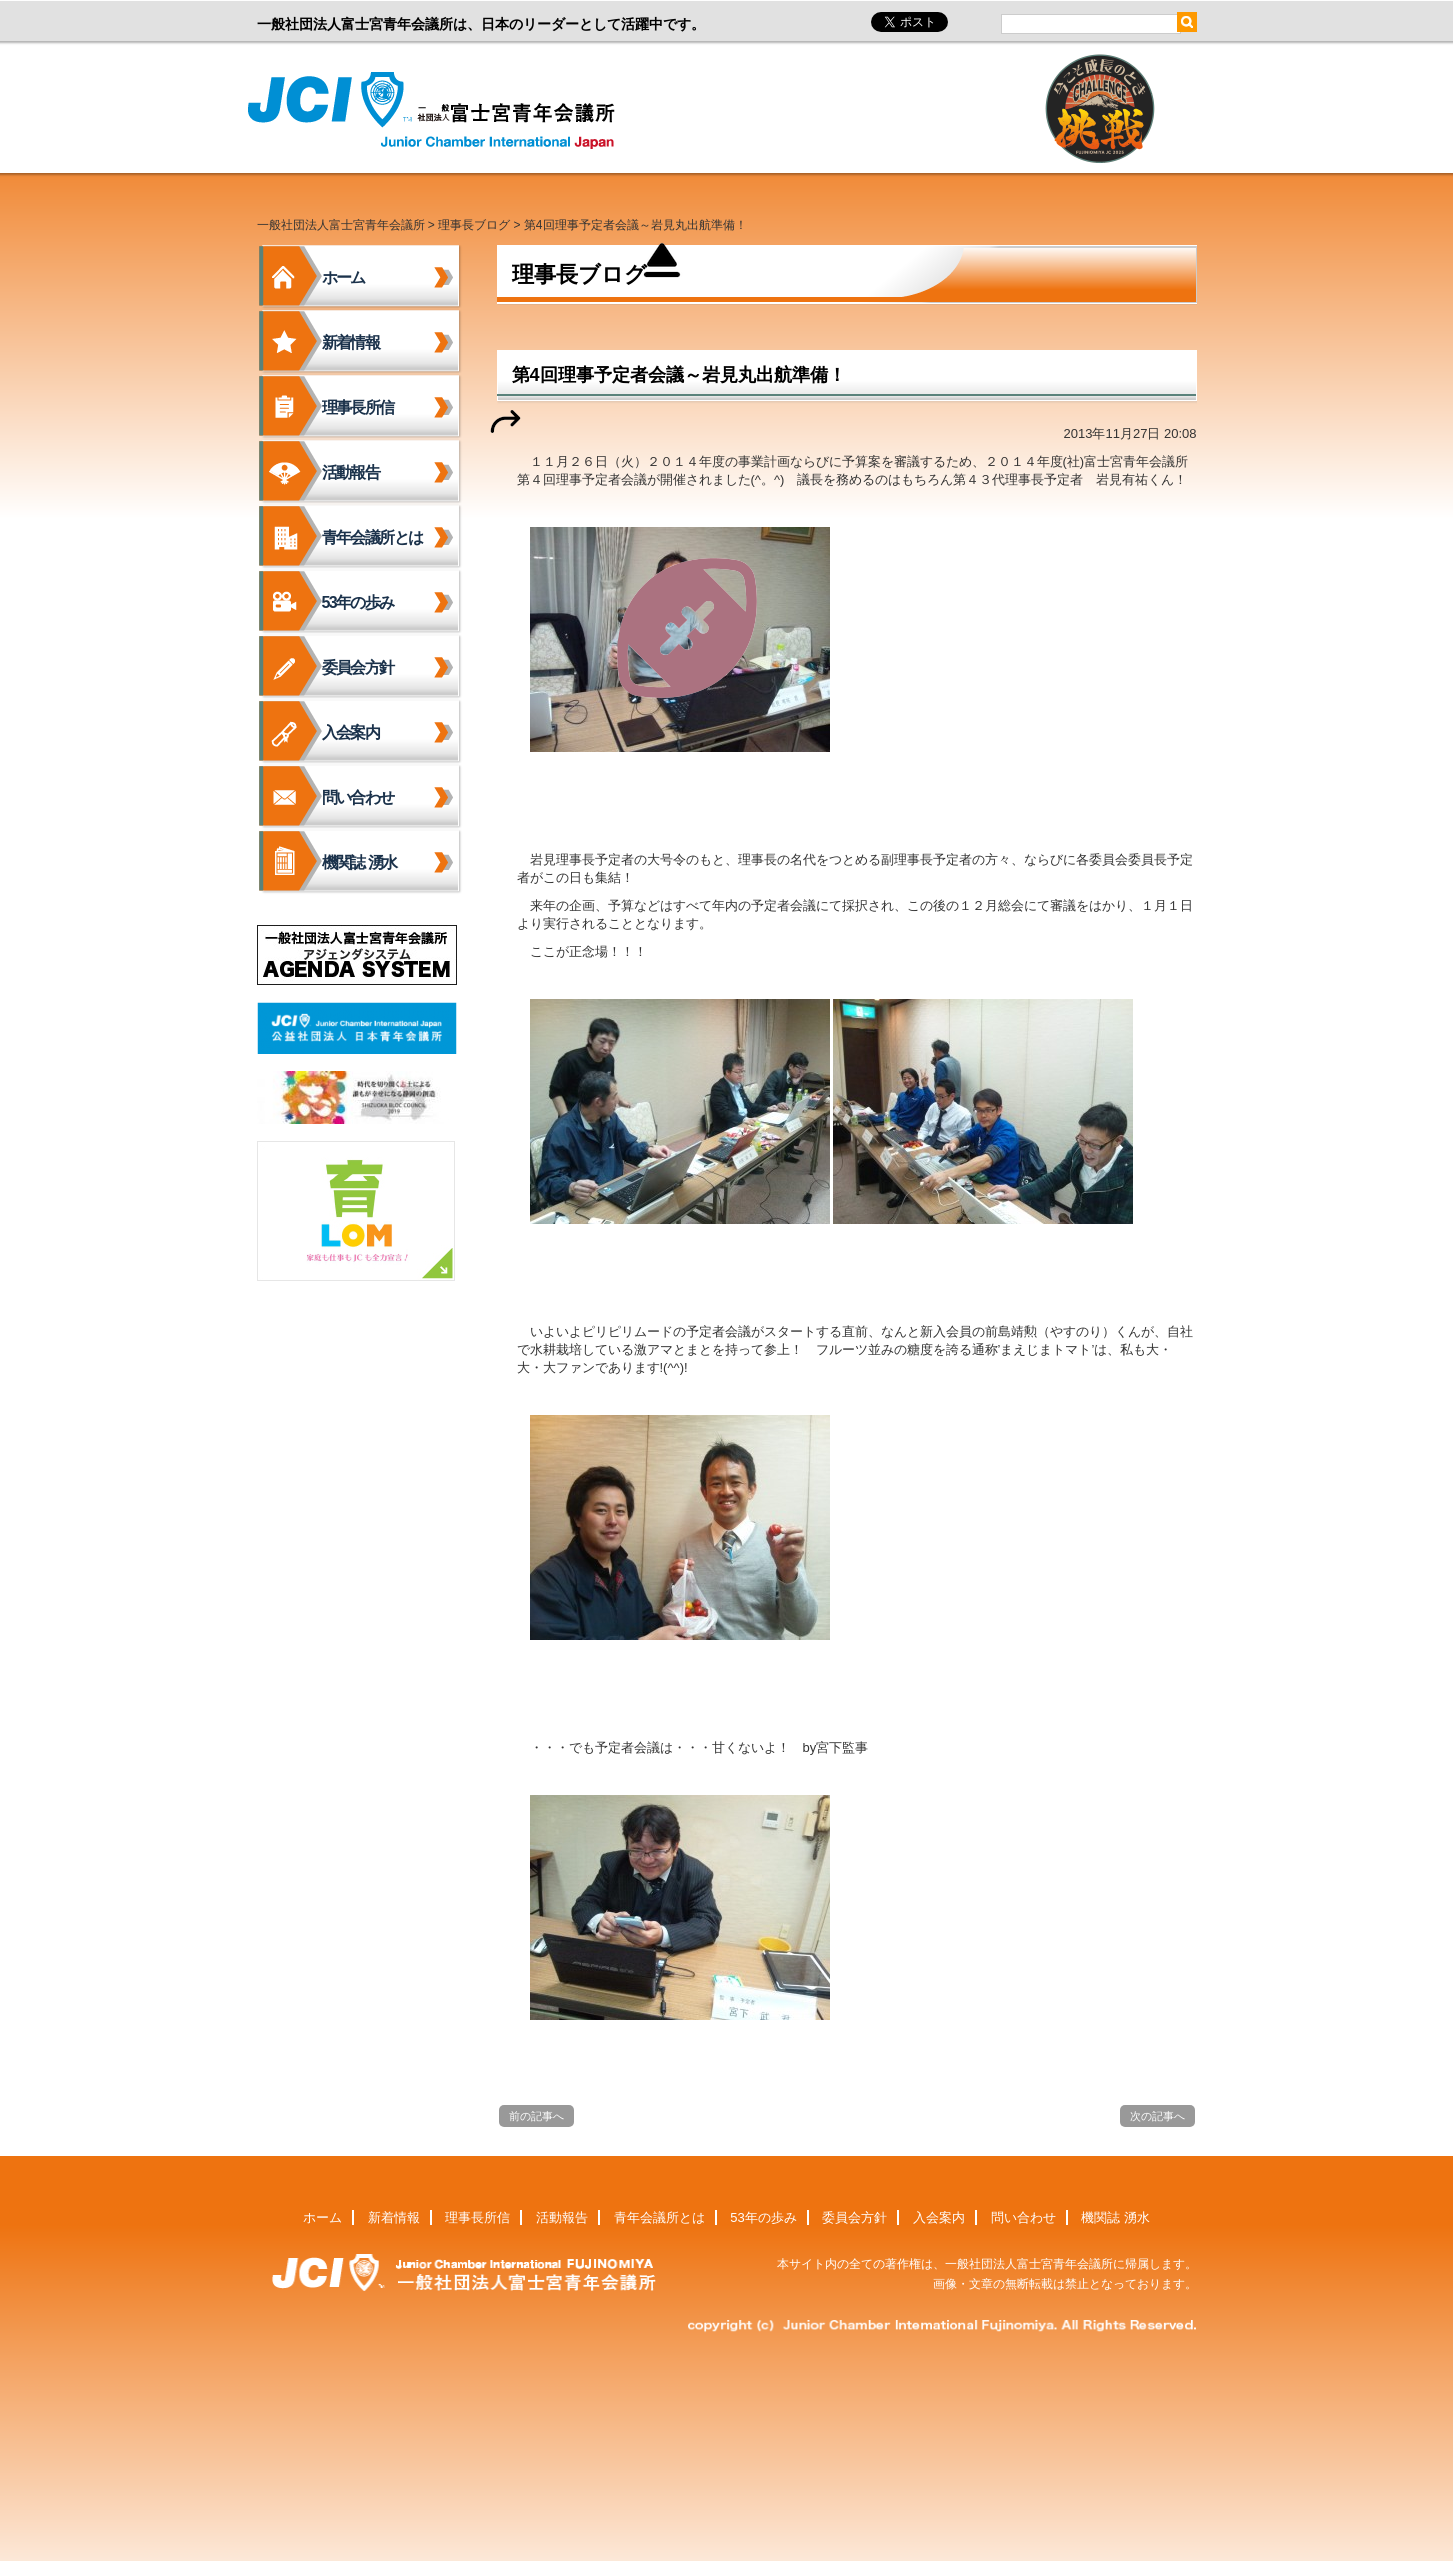 The width and height of the screenshot is (1453, 2561). I want to click on access sports scores and updates, so click(687, 628).